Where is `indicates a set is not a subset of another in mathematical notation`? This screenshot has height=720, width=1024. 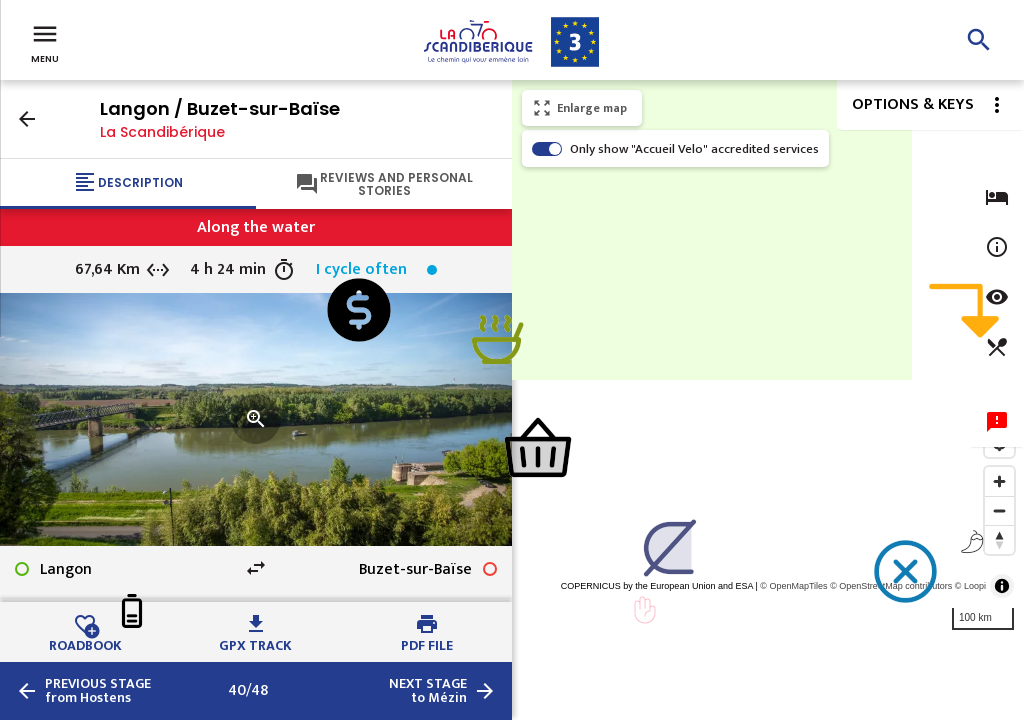
indicates a set is not a subset of another in mathematical notation is located at coordinates (670, 548).